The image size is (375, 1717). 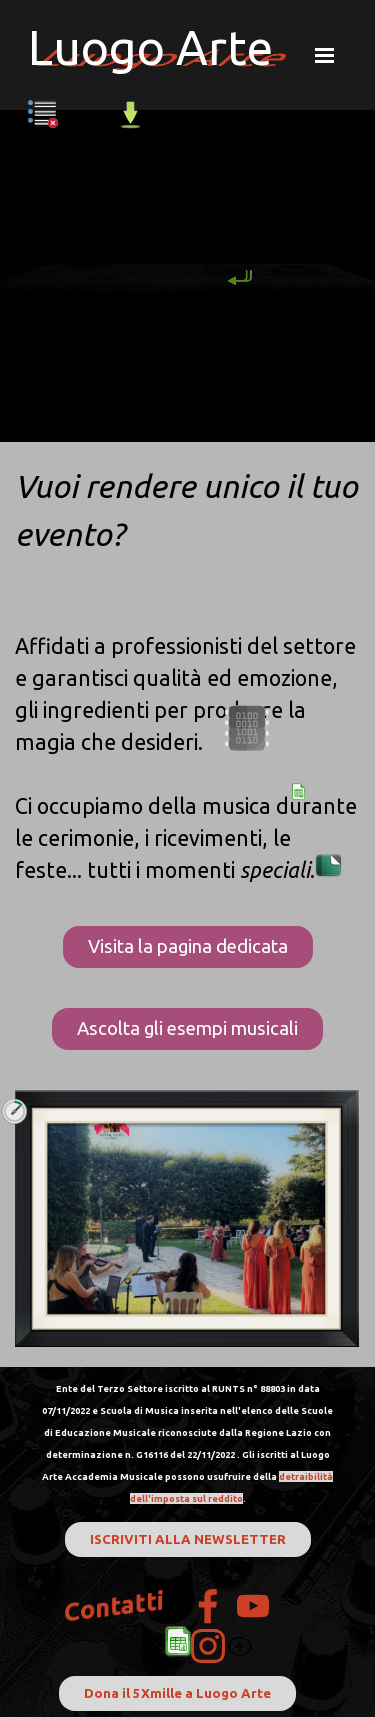 What do you see at coordinates (247, 728) in the screenshot?
I see `firmware file type indicator` at bounding box center [247, 728].